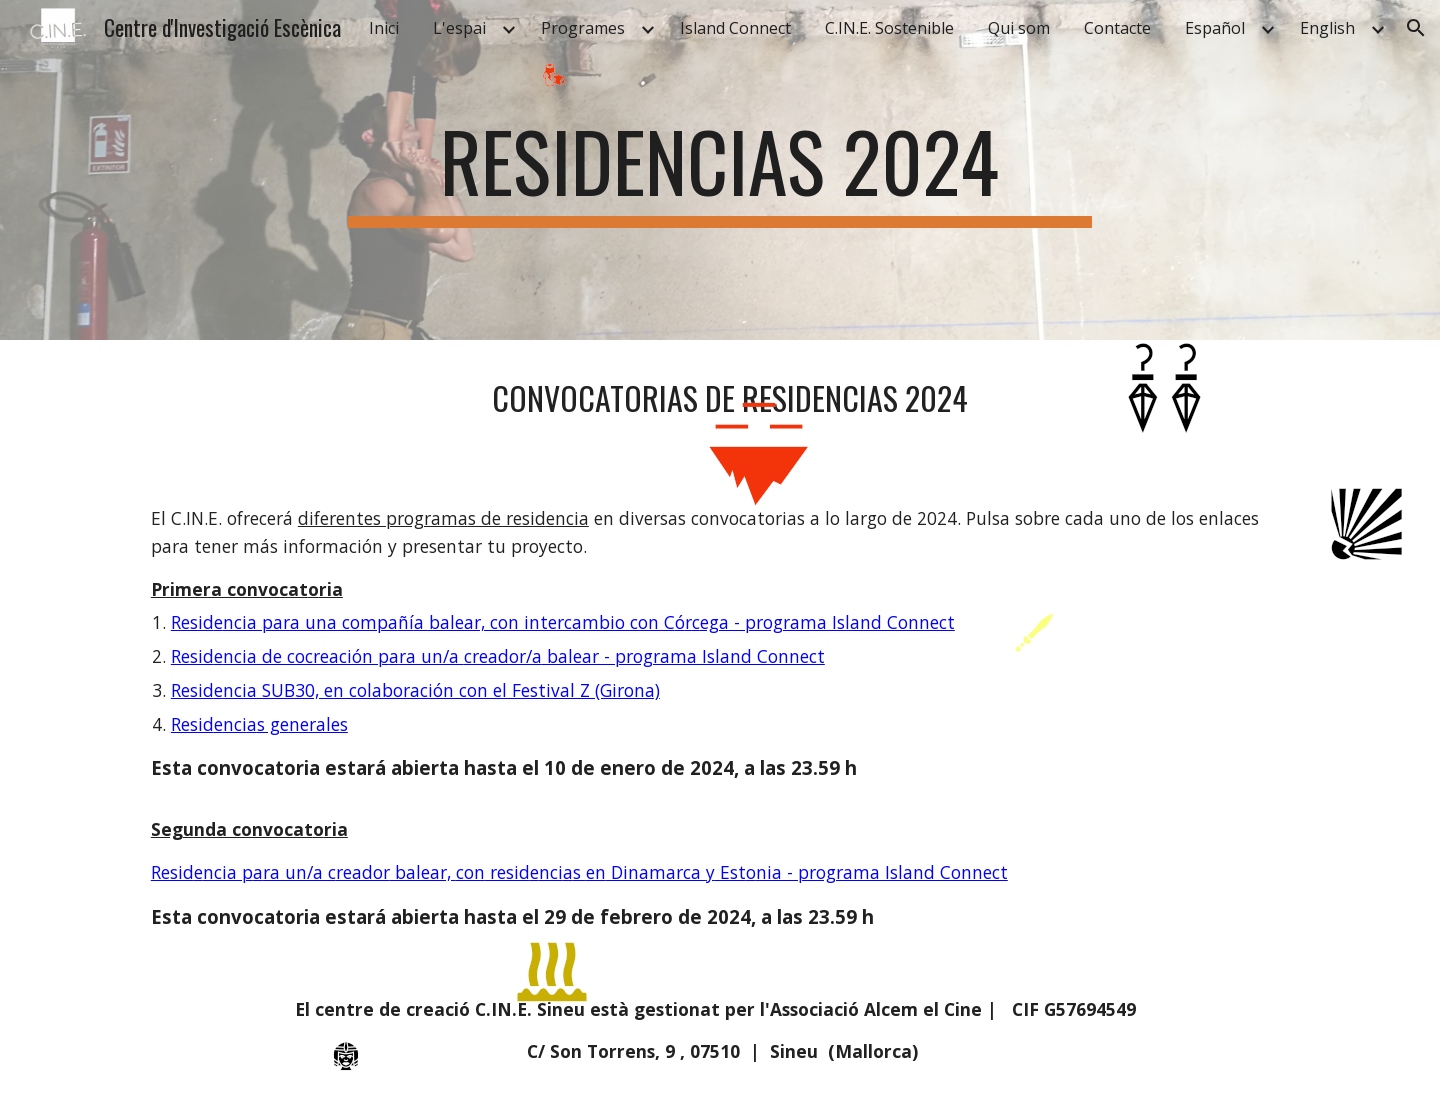  What do you see at coordinates (1034, 632) in the screenshot?
I see `select sword or melee weapon in game` at bounding box center [1034, 632].